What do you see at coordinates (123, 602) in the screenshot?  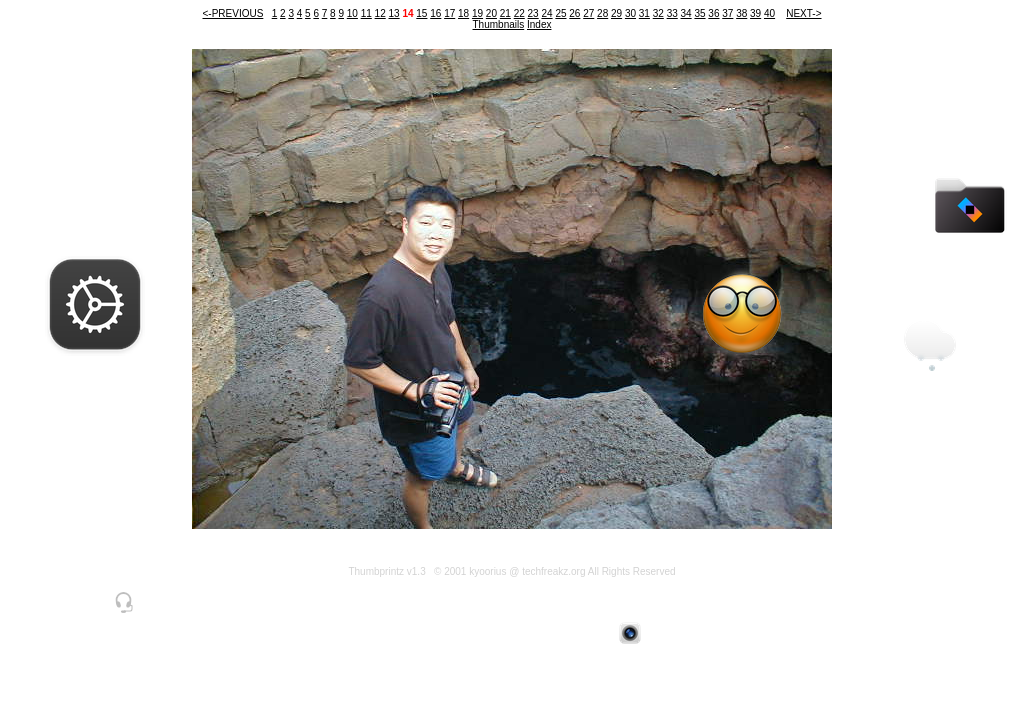 I see `access audio or voice chat settings` at bounding box center [123, 602].